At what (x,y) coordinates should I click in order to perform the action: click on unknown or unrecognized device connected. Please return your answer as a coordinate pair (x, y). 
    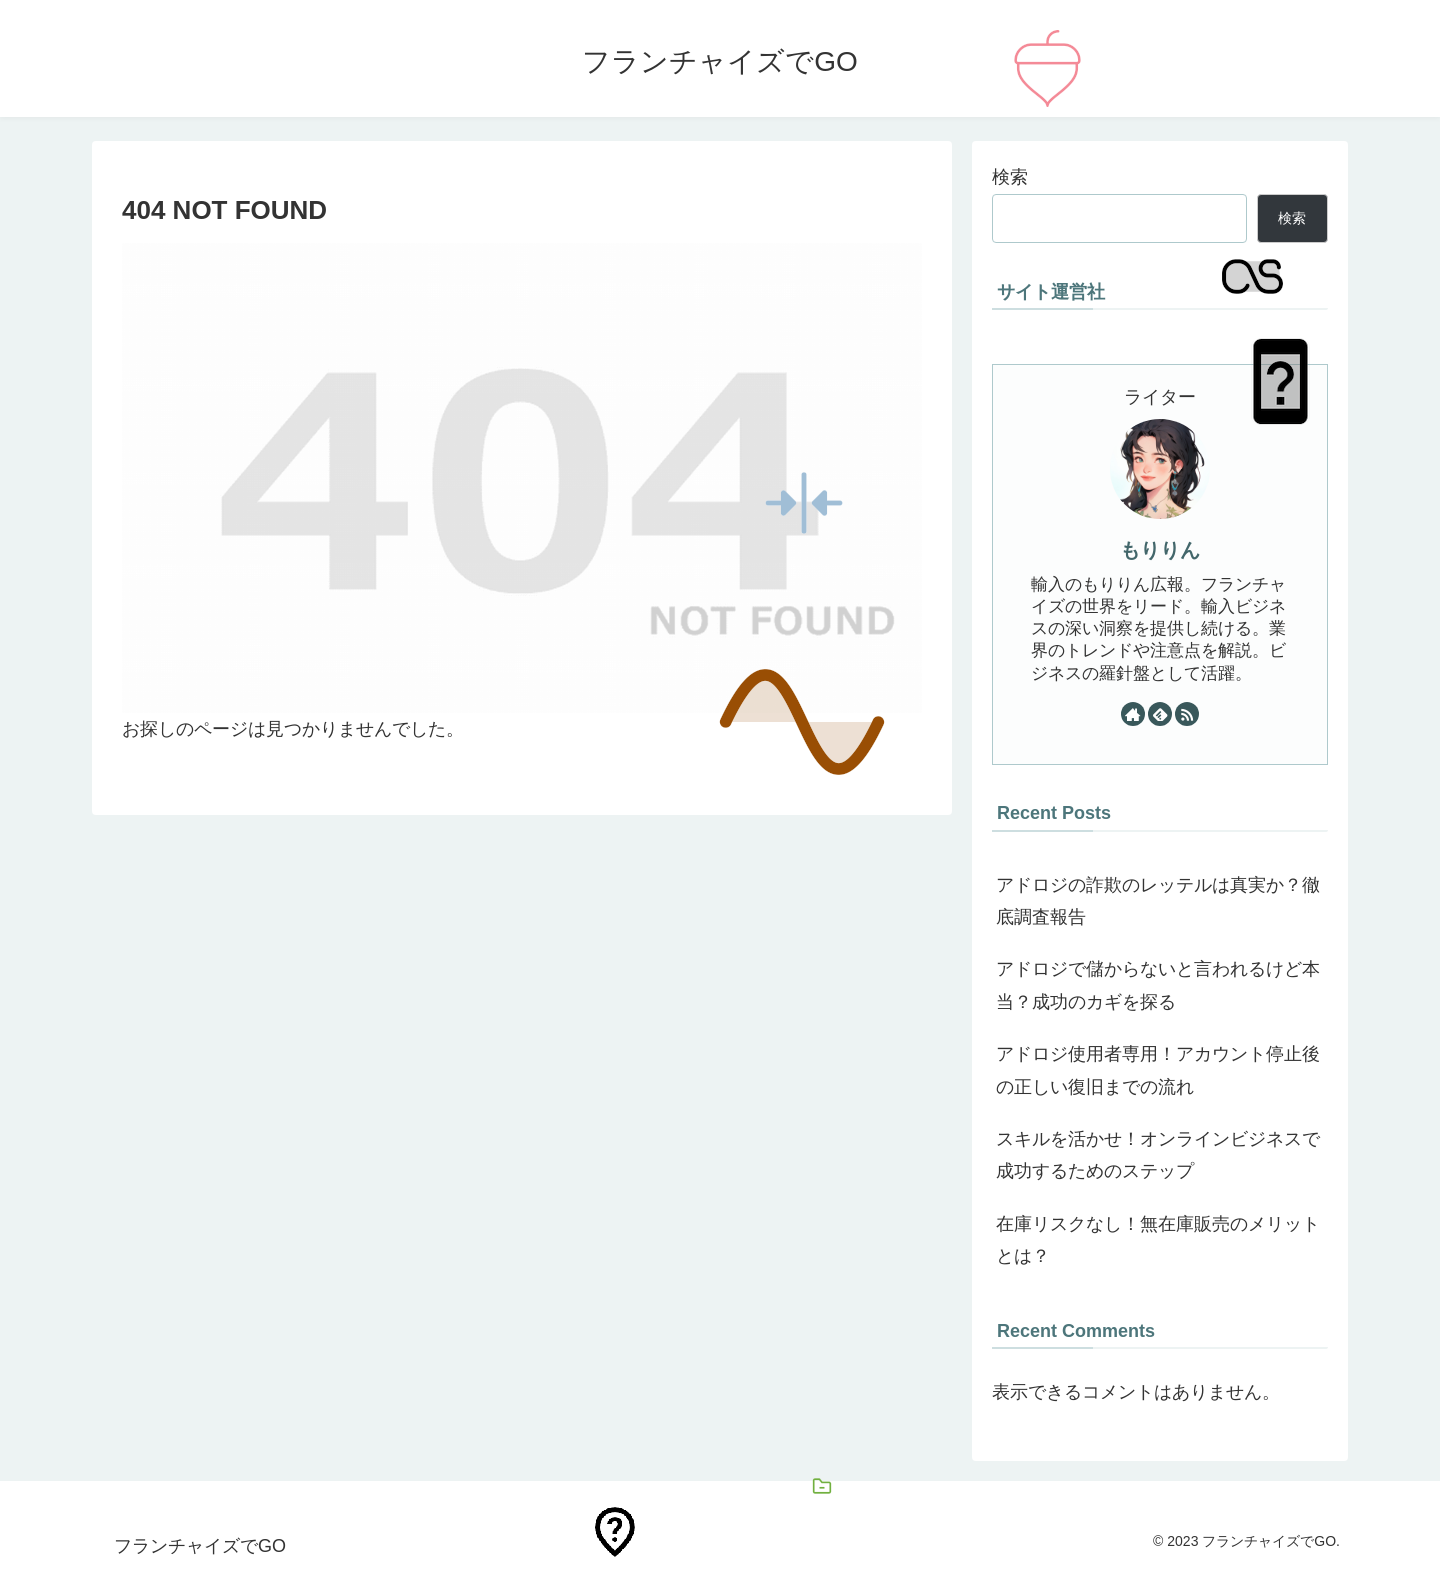
    Looking at the image, I should click on (1280, 381).